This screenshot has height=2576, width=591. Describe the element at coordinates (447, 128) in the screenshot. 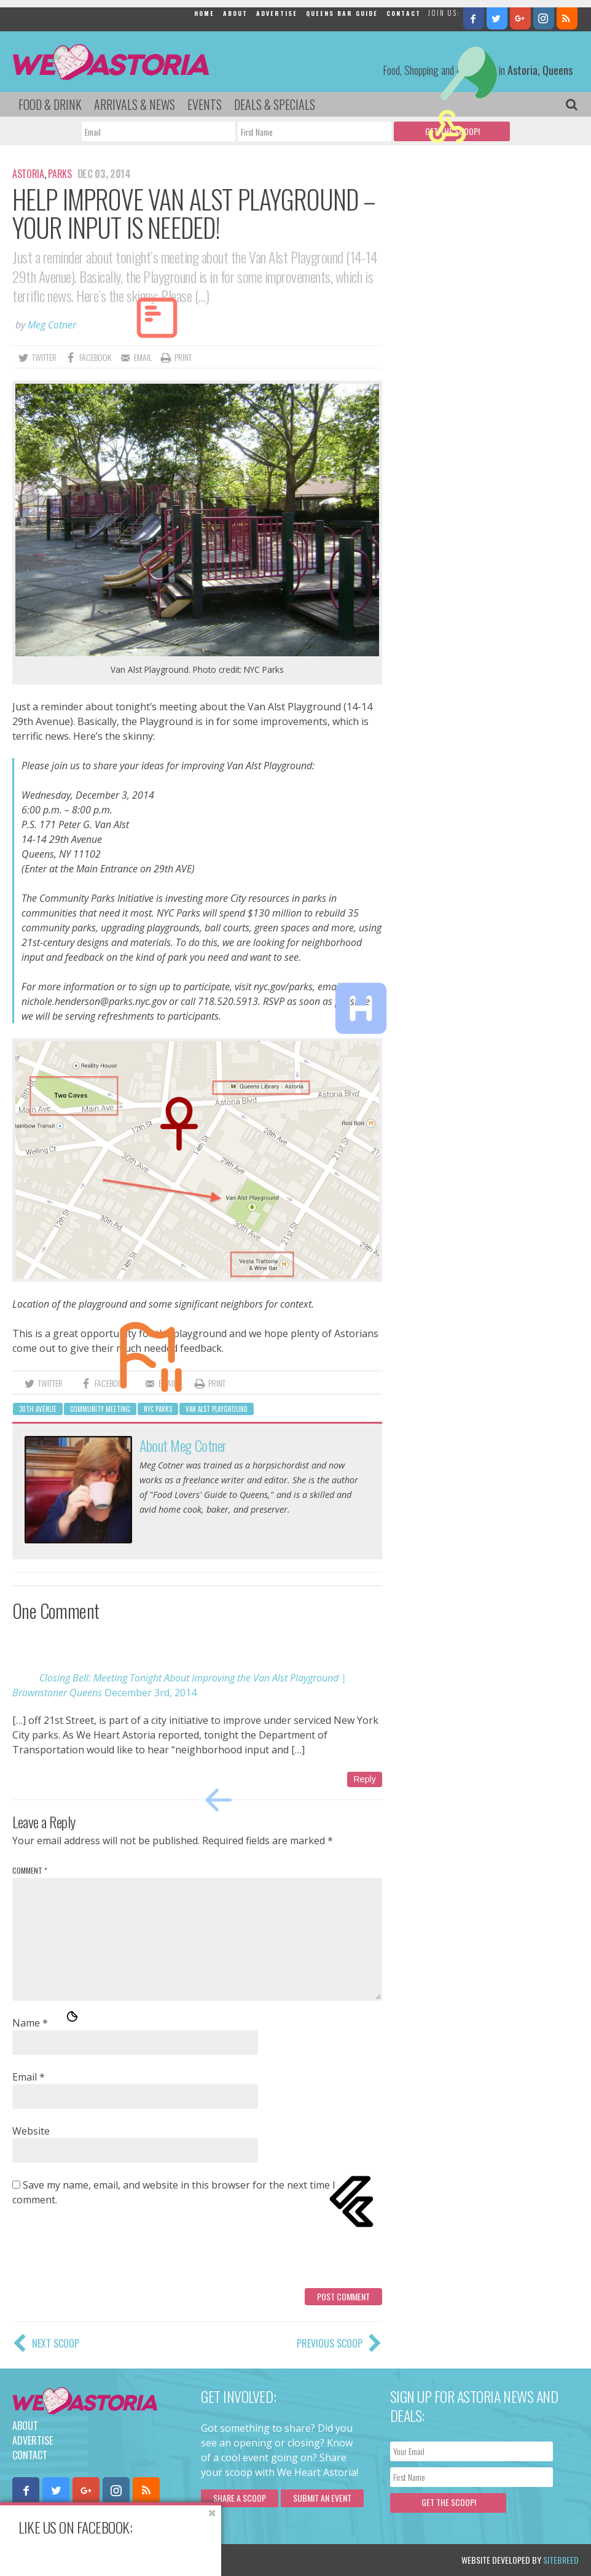

I see `configure webhook integrations` at that location.